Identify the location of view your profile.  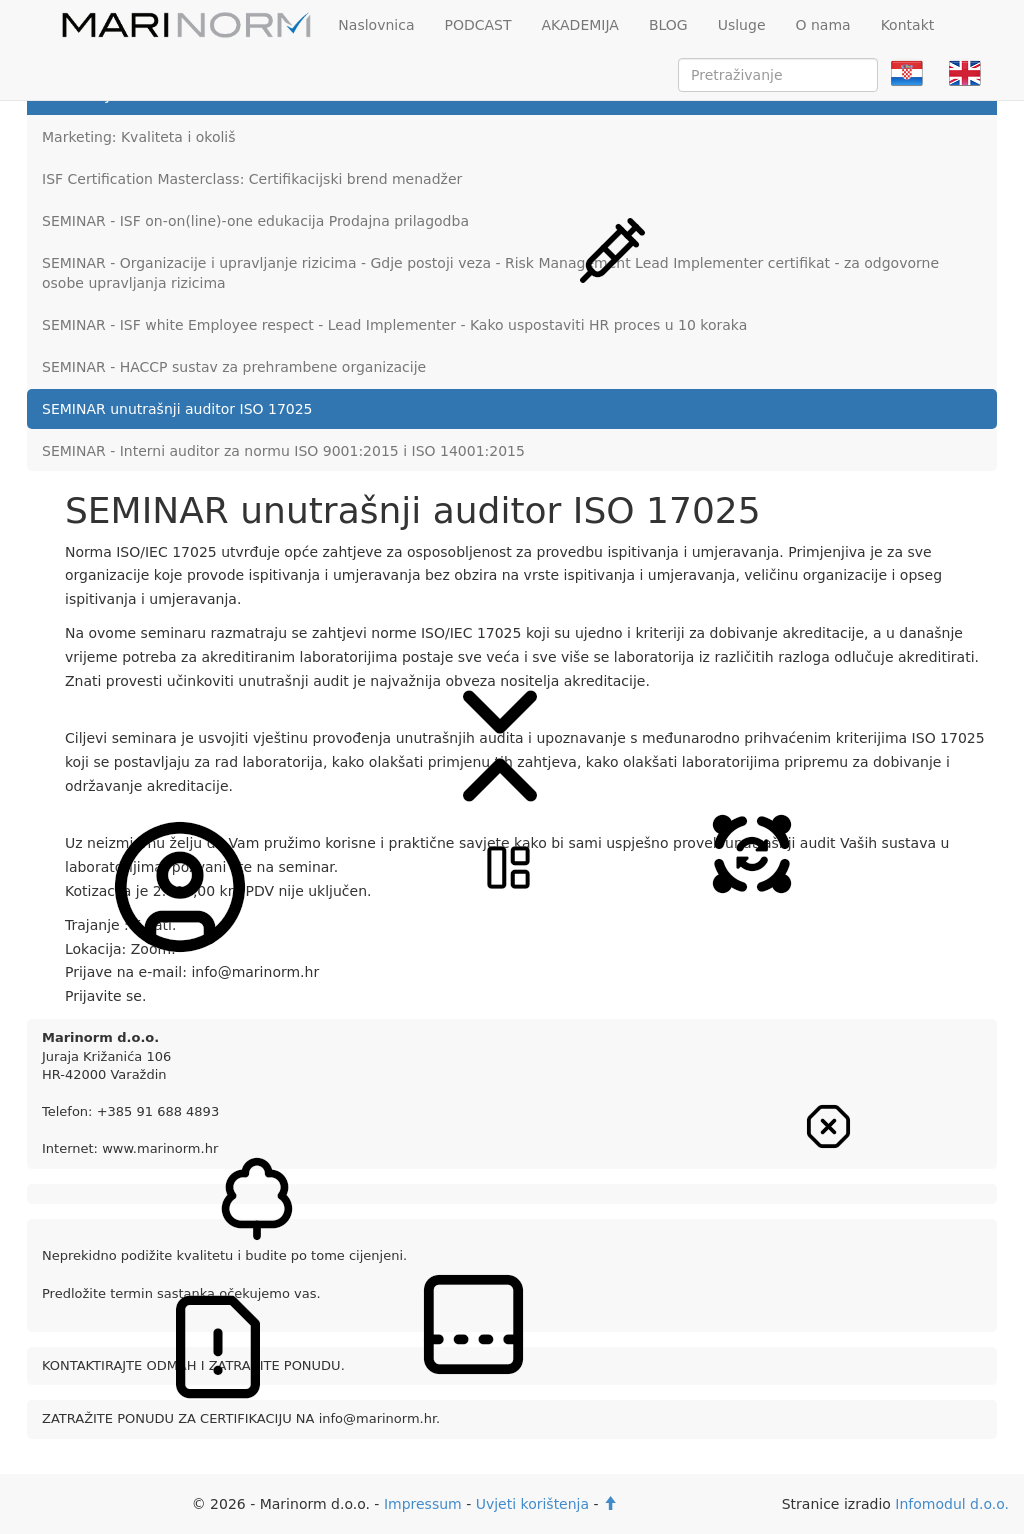
(180, 887).